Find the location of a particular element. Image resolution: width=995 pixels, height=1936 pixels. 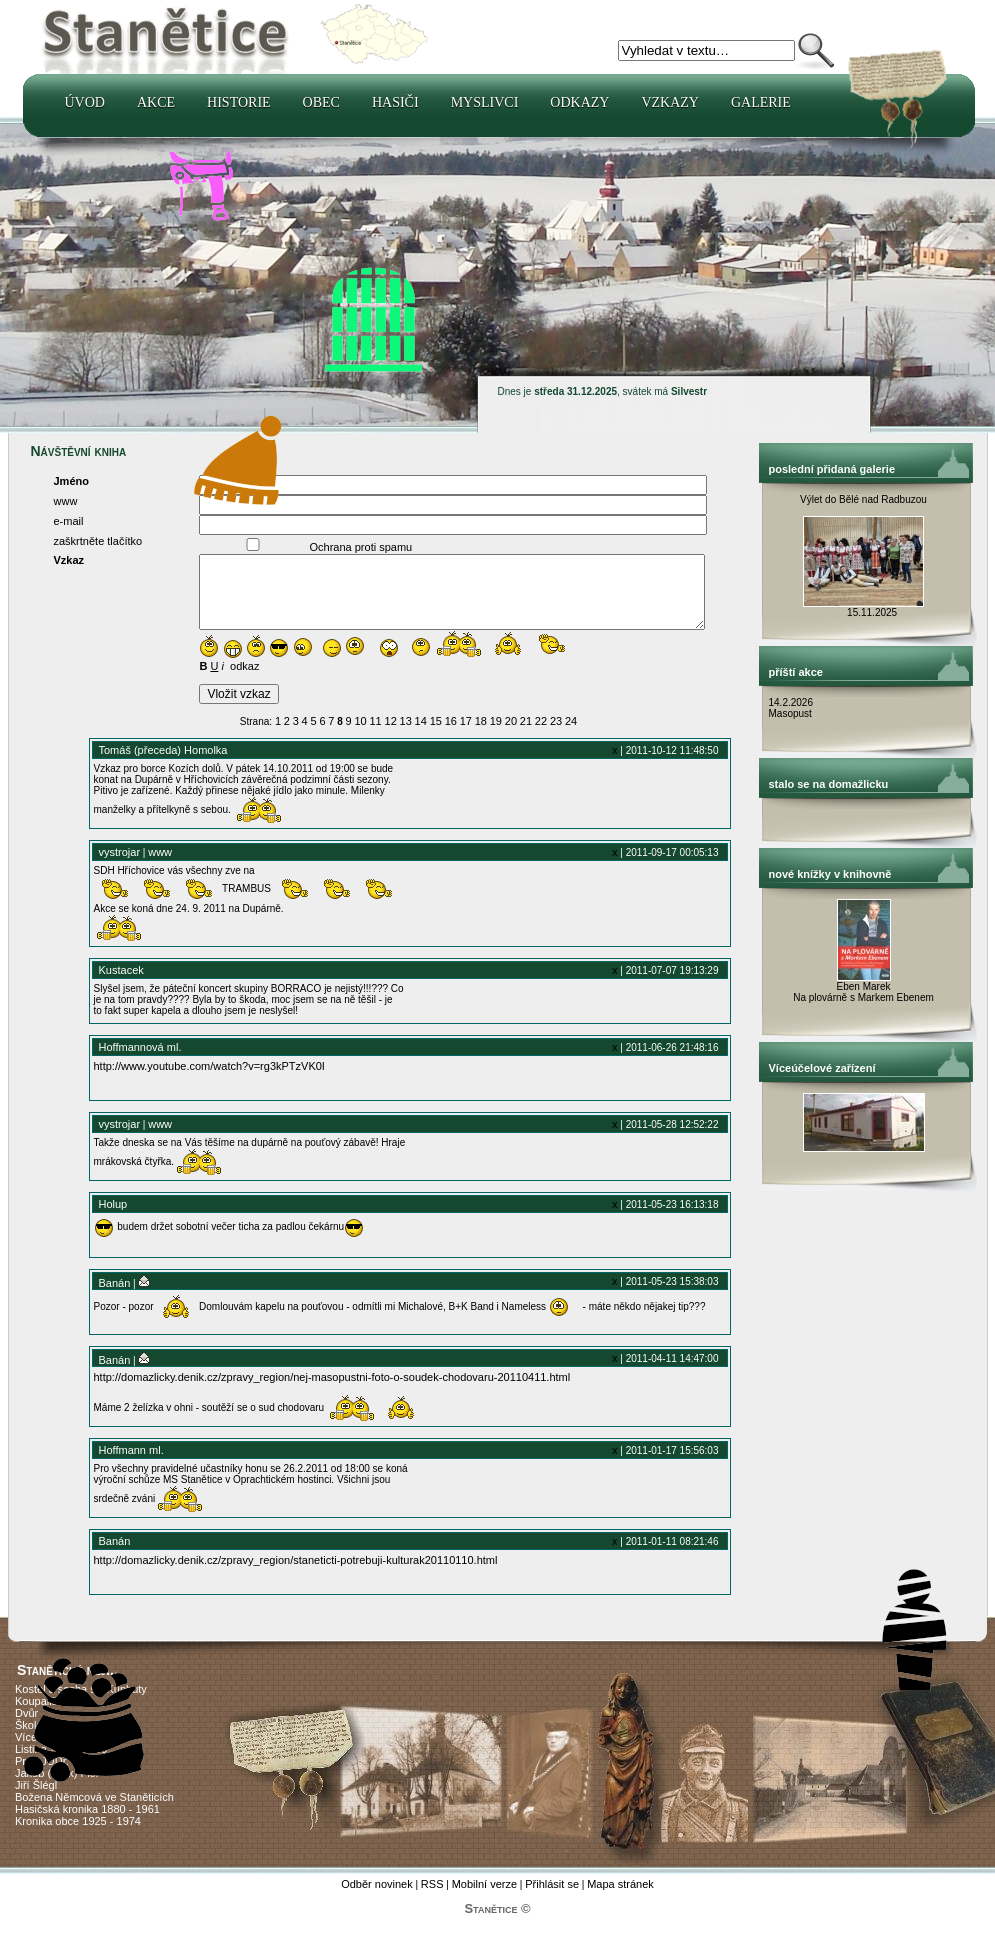

indicates injured or wounded status is located at coordinates (916, 1630).